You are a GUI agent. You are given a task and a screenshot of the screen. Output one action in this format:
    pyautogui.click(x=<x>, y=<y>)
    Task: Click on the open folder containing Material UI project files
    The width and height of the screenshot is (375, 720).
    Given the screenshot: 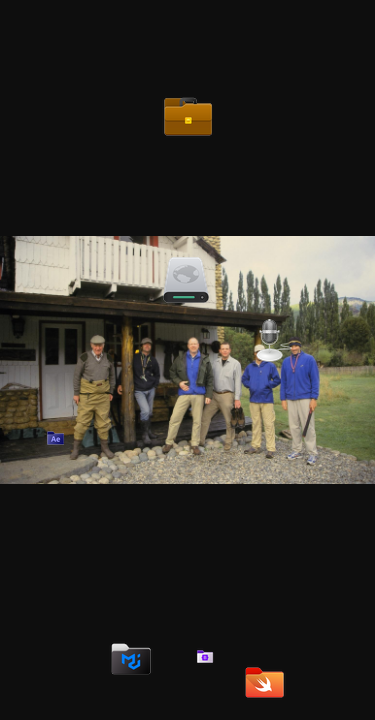 What is the action you would take?
    pyautogui.click(x=131, y=660)
    